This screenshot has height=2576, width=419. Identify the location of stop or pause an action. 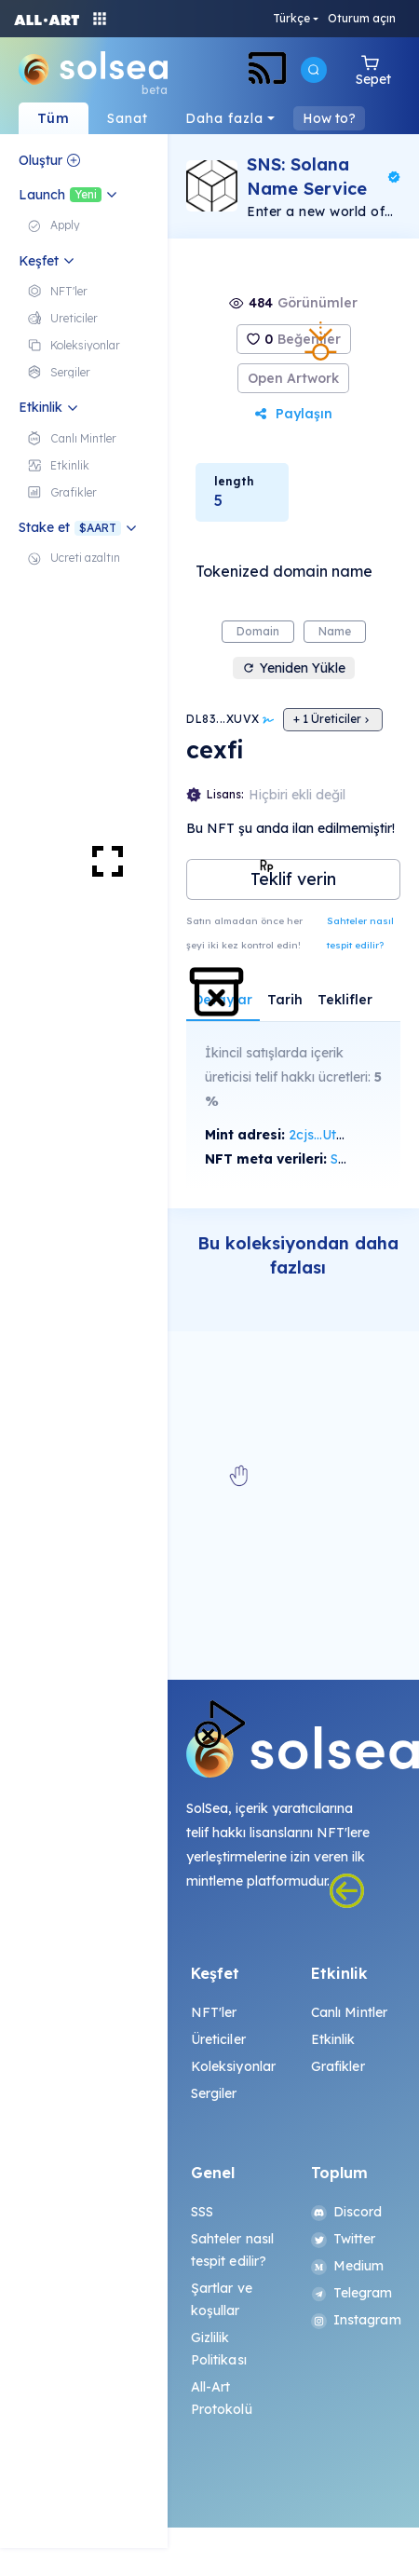
(239, 1476).